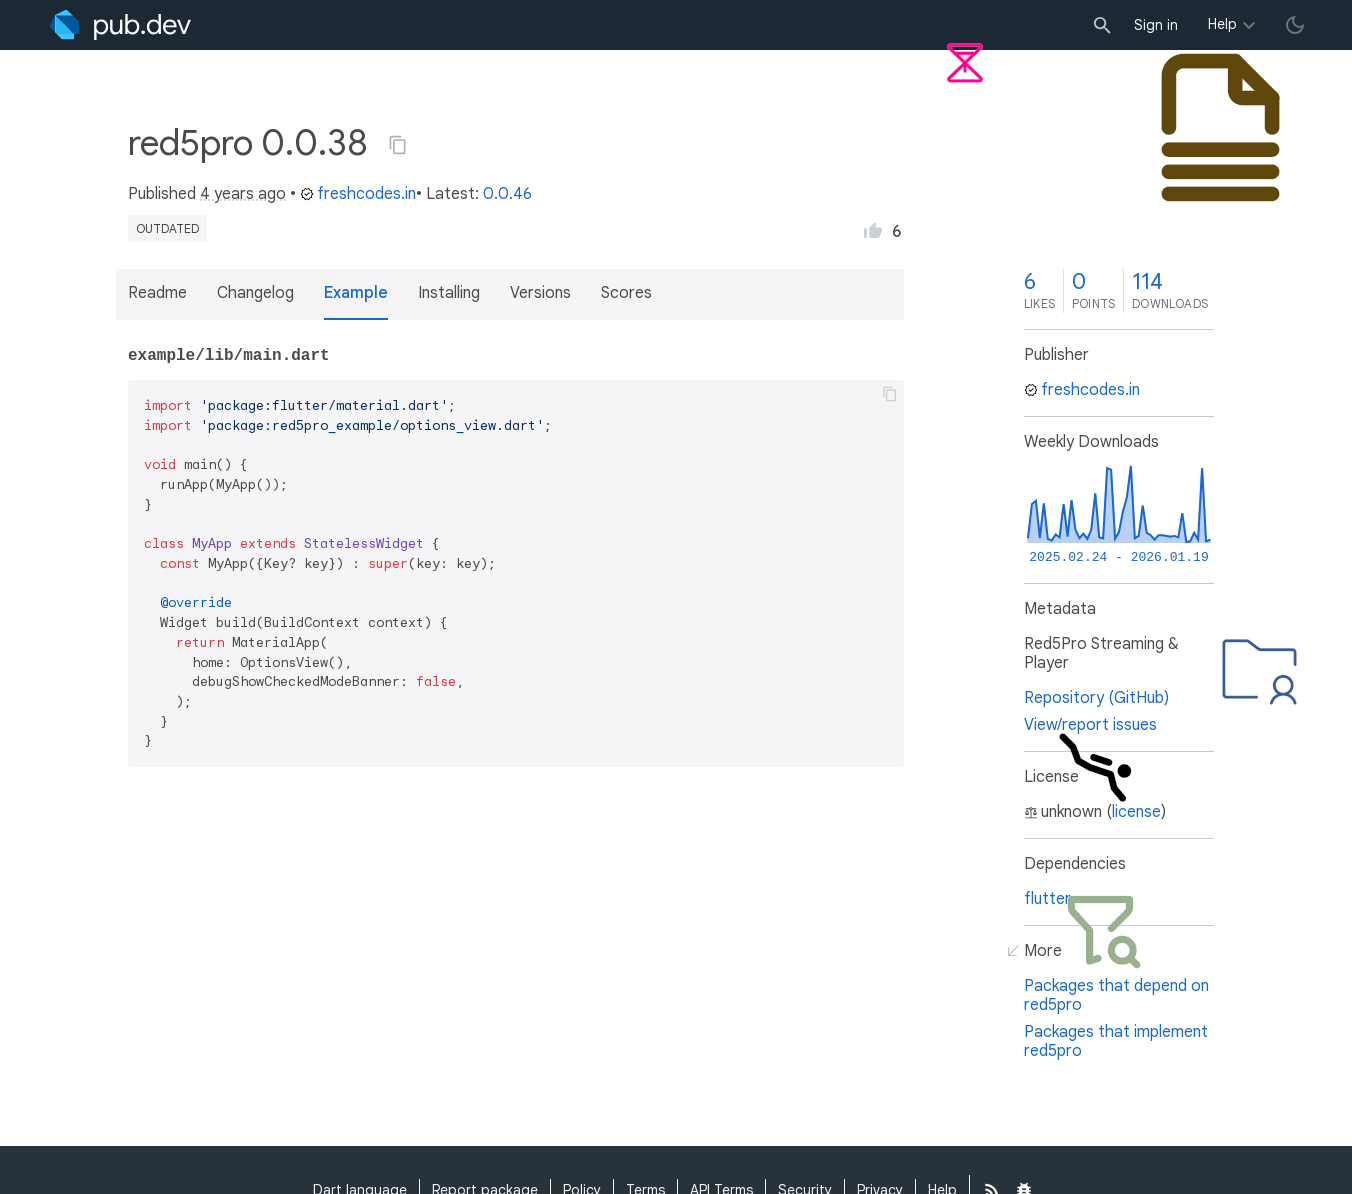 The width and height of the screenshot is (1352, 1194). What do you see at coordinates (965, 63) in the screenshot?
I see `indicates loading or processing in progress` at bounding box center [965, 63].